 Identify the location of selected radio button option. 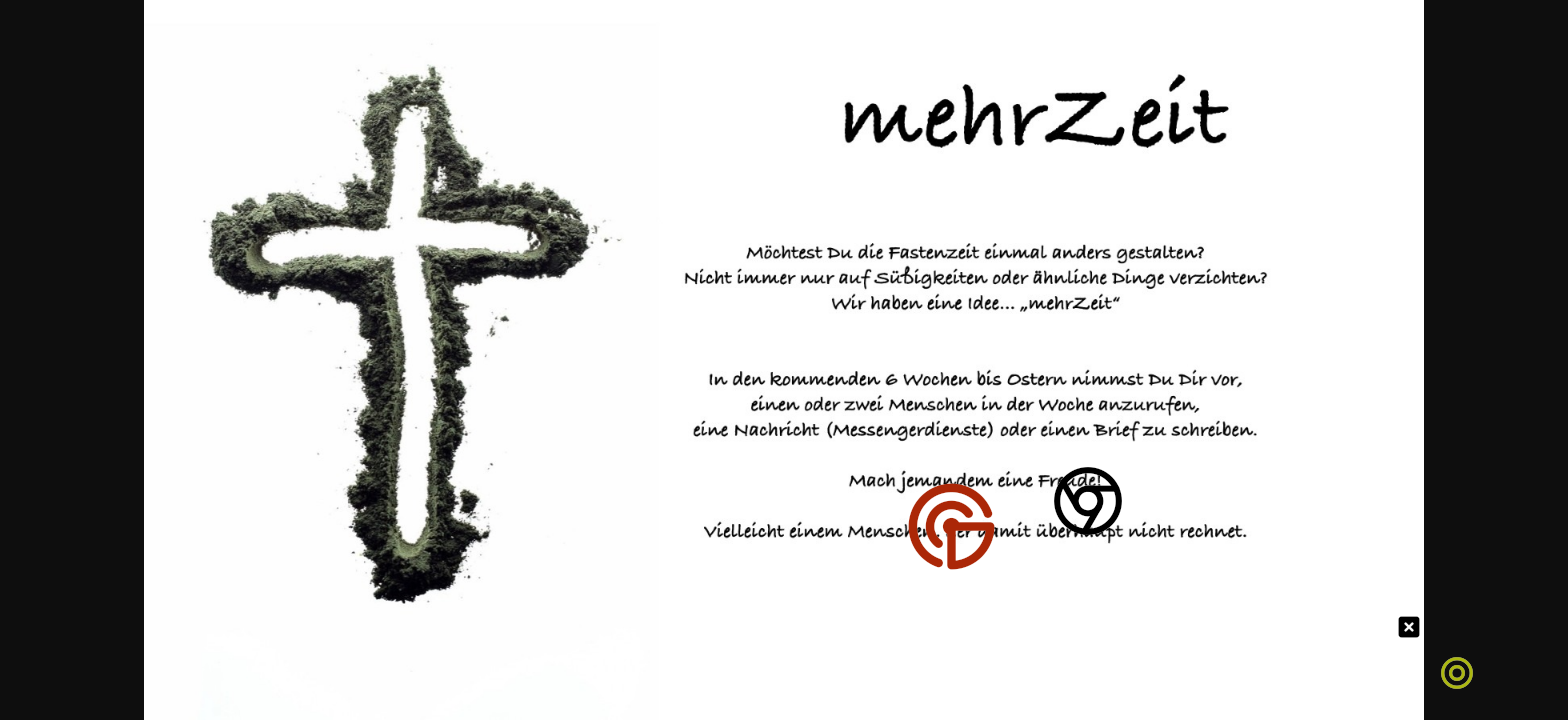
(1457, 673).